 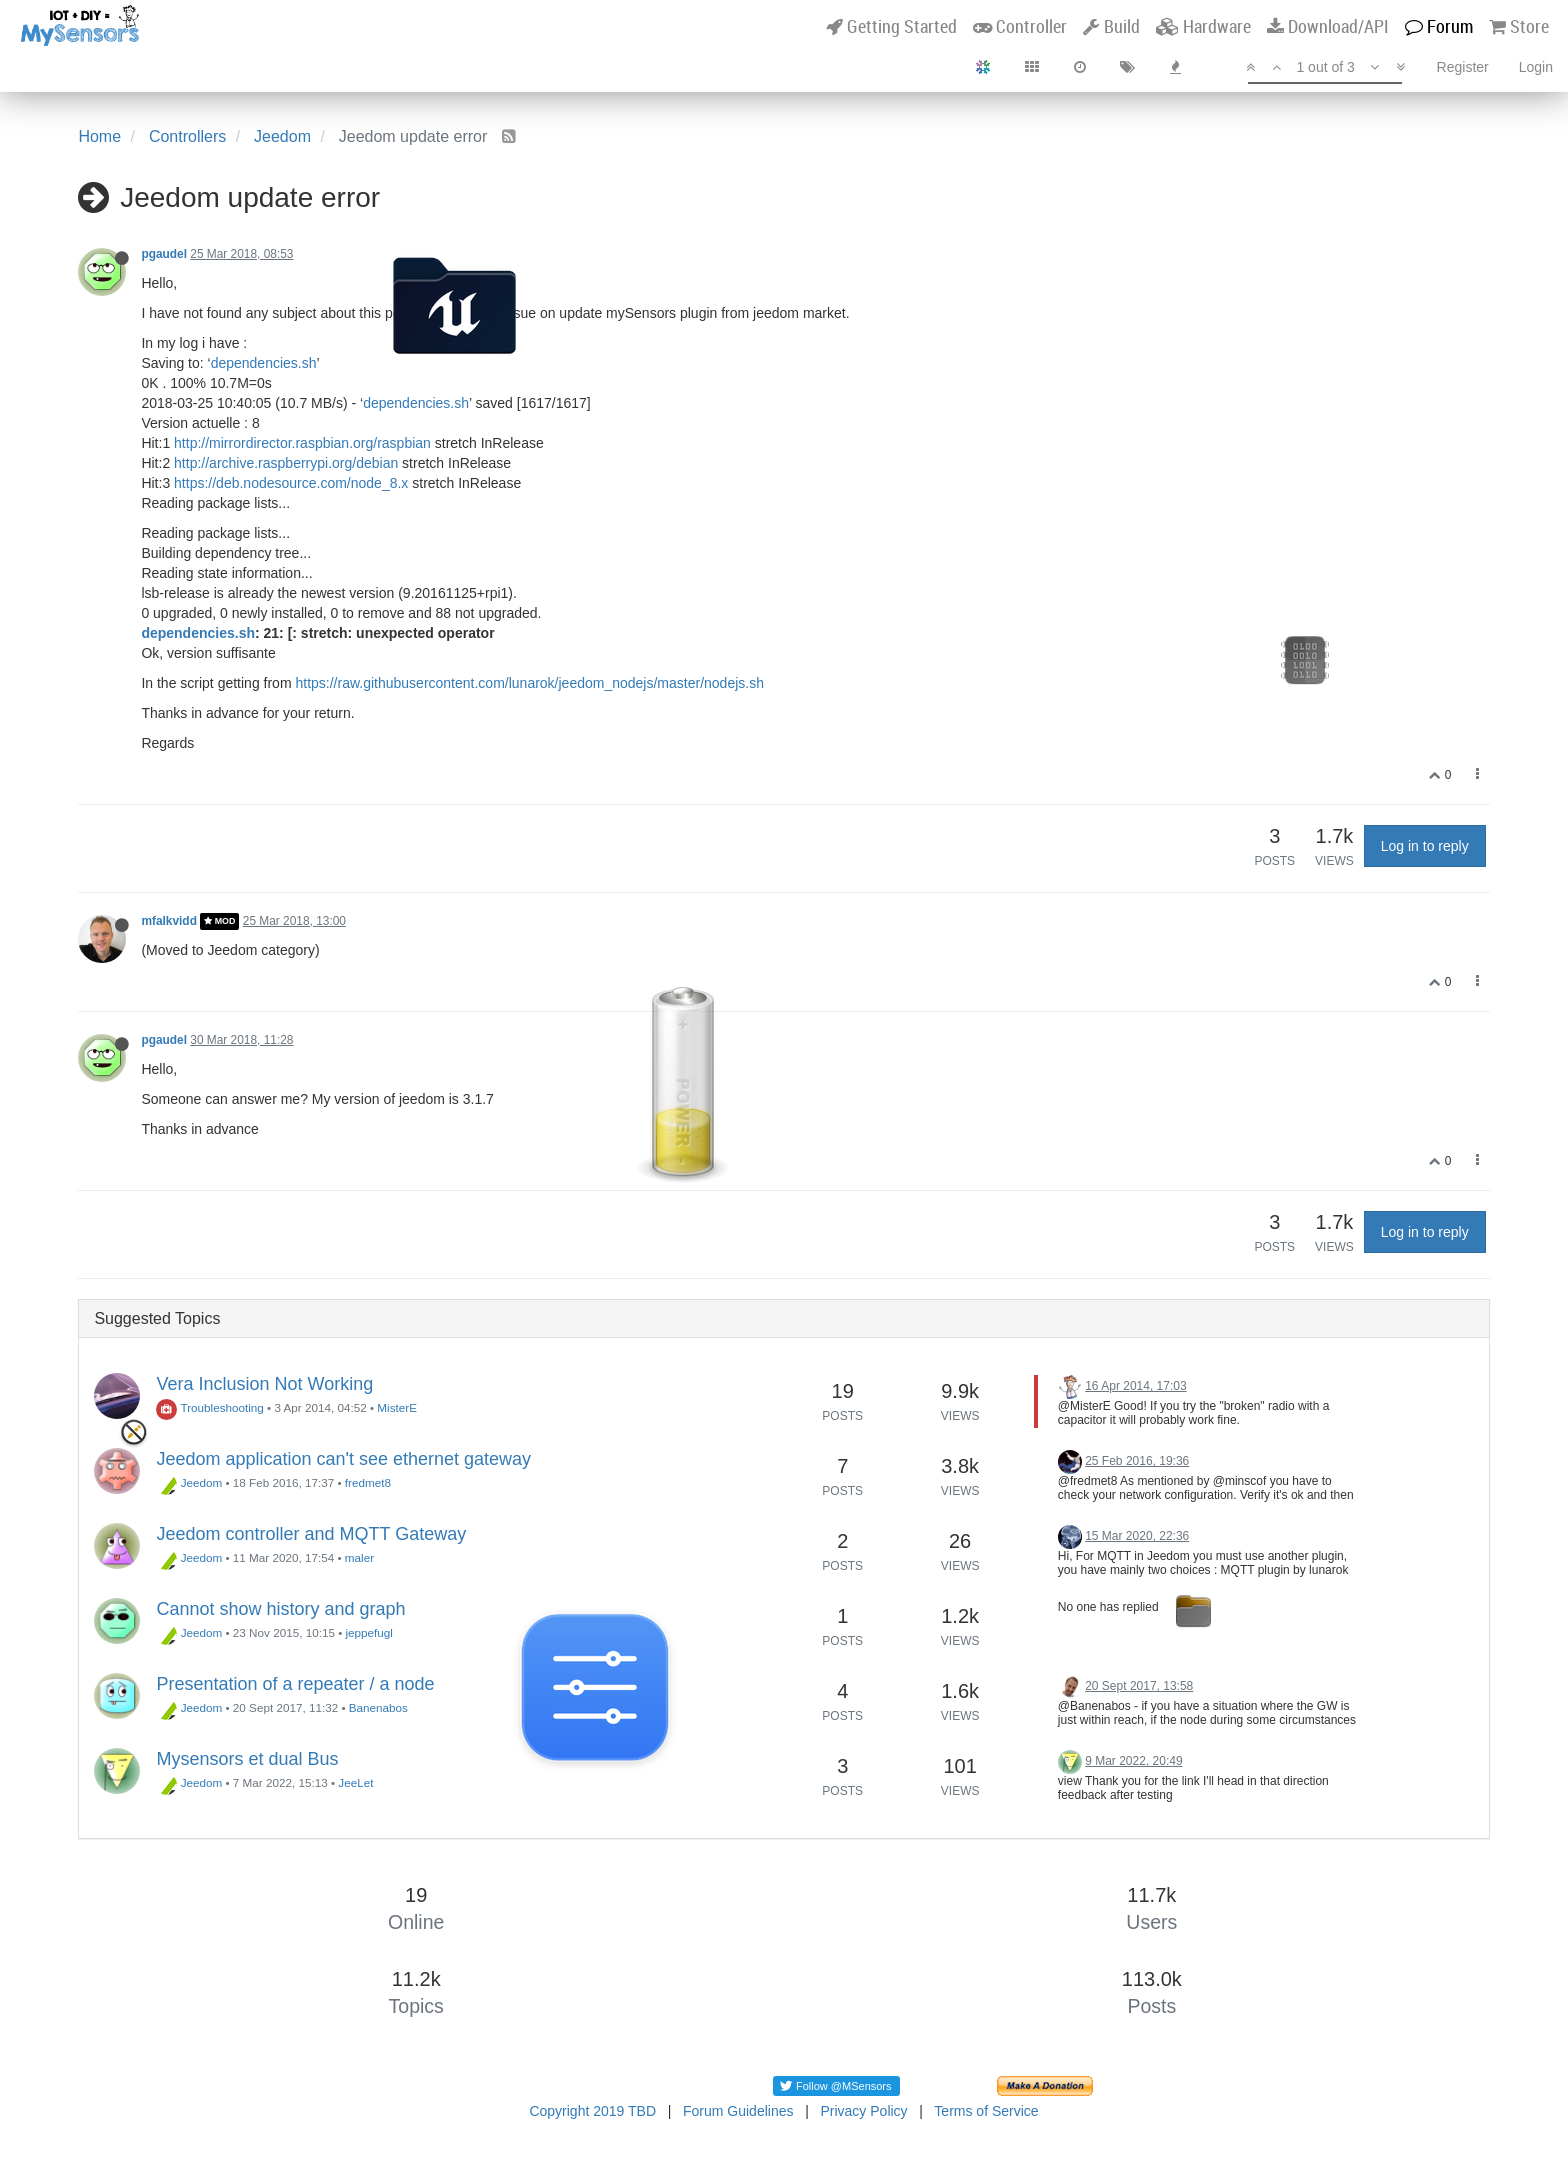 I want to click on folder containing Unreal Engine project files, so click(x=454, y=309).